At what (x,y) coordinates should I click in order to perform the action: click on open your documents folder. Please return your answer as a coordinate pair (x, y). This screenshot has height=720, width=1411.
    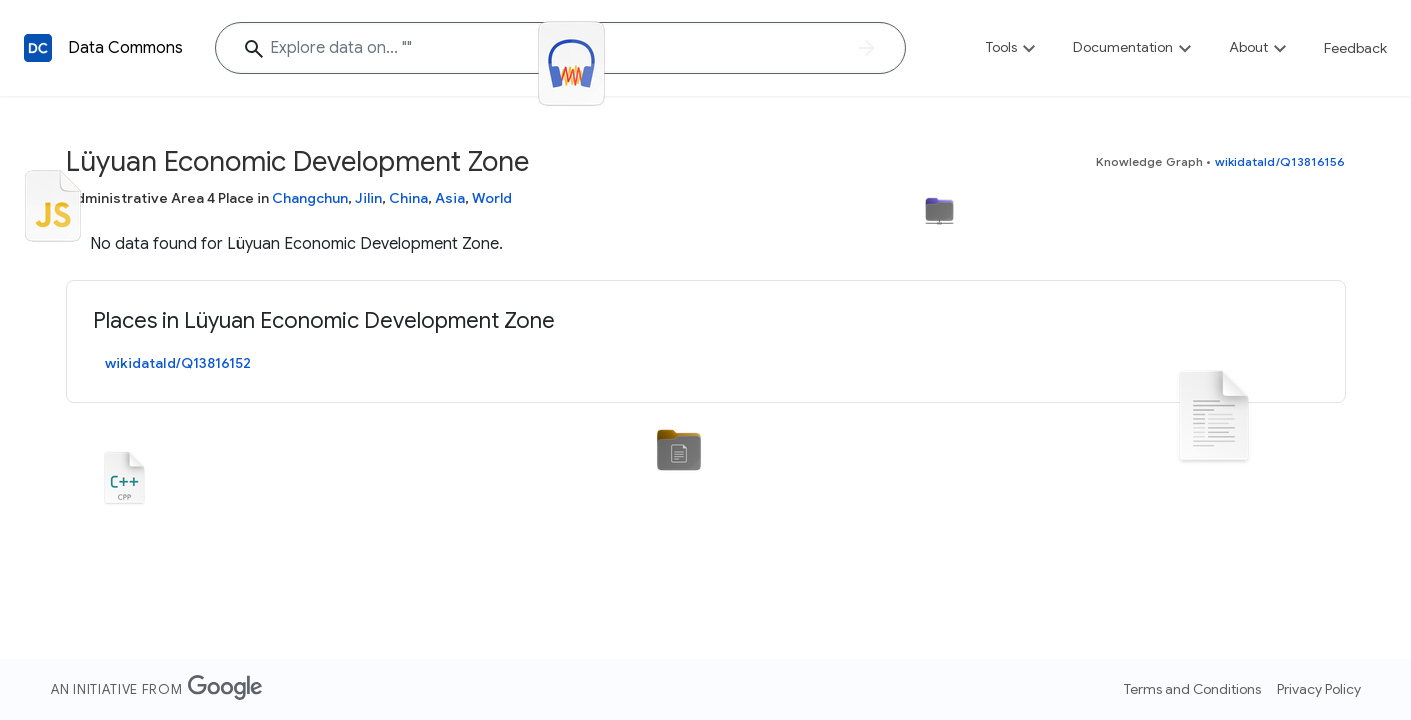
    Looking at the image, I should click on (679, 450).